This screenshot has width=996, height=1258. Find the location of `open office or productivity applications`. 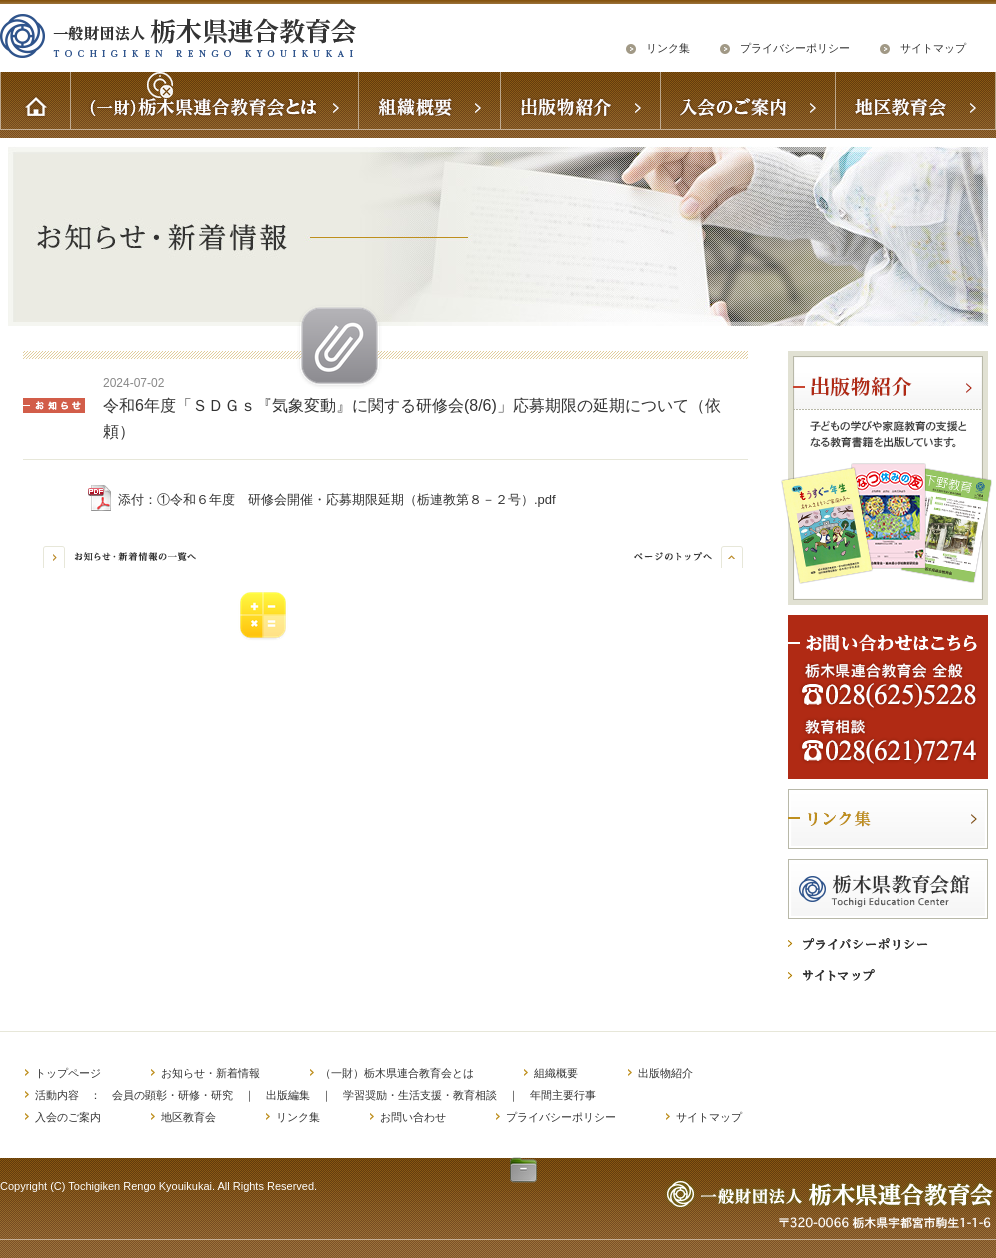

open office or productivity applications is located at coordinates (339, 345).